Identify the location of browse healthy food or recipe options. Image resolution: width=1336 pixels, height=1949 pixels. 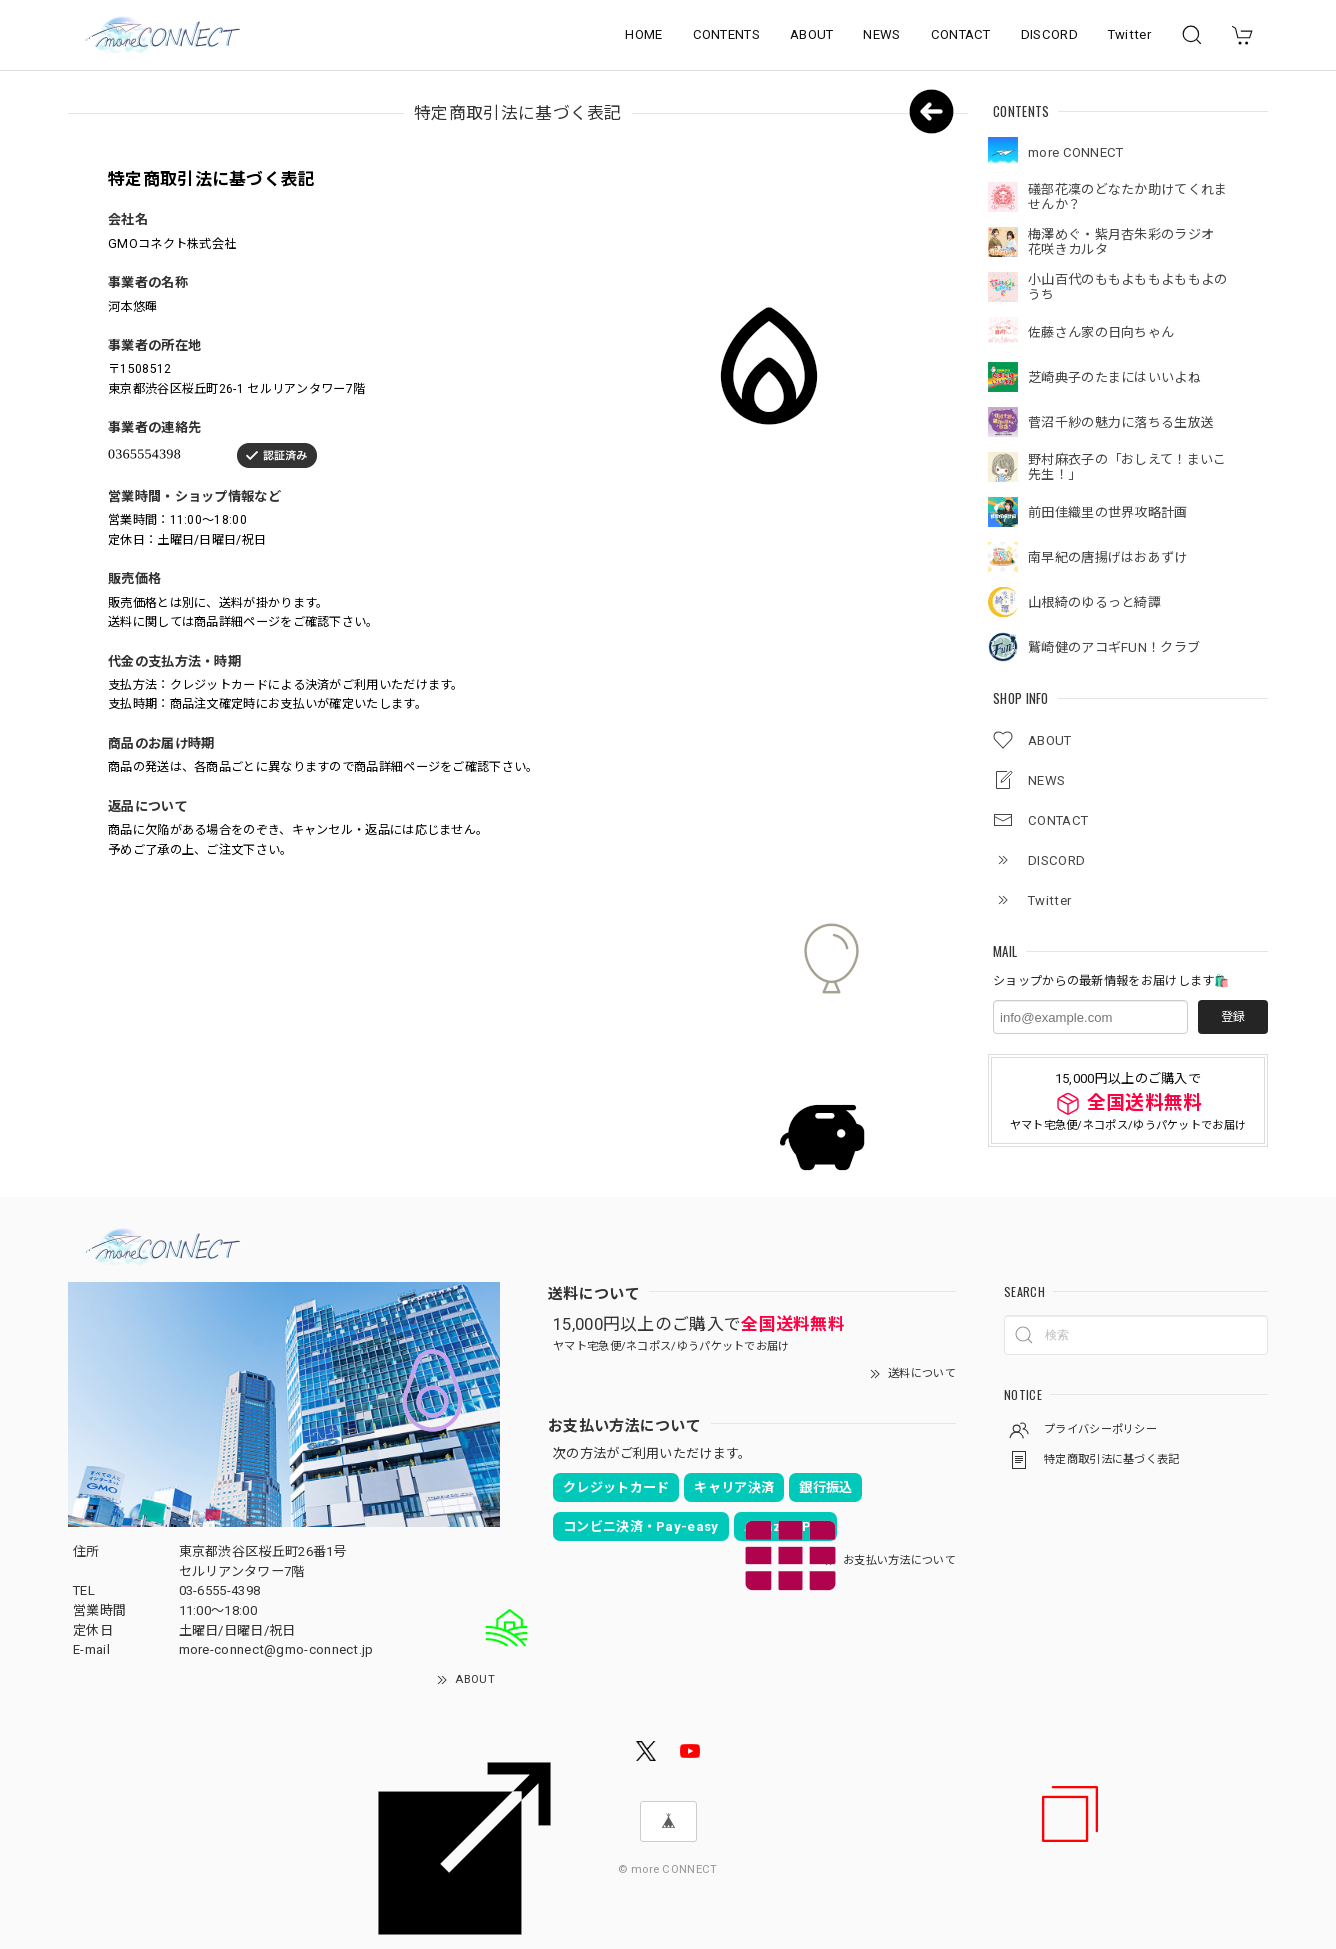
(432, 1390).